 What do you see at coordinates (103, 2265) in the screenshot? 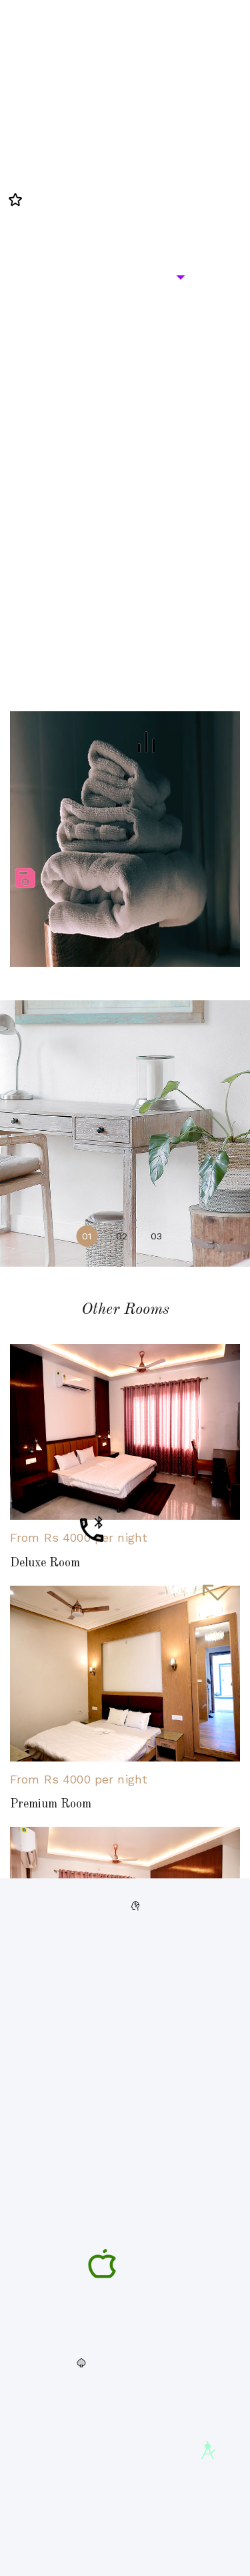
I see `apple company logo or branding` at bounding box center [103, 2265].